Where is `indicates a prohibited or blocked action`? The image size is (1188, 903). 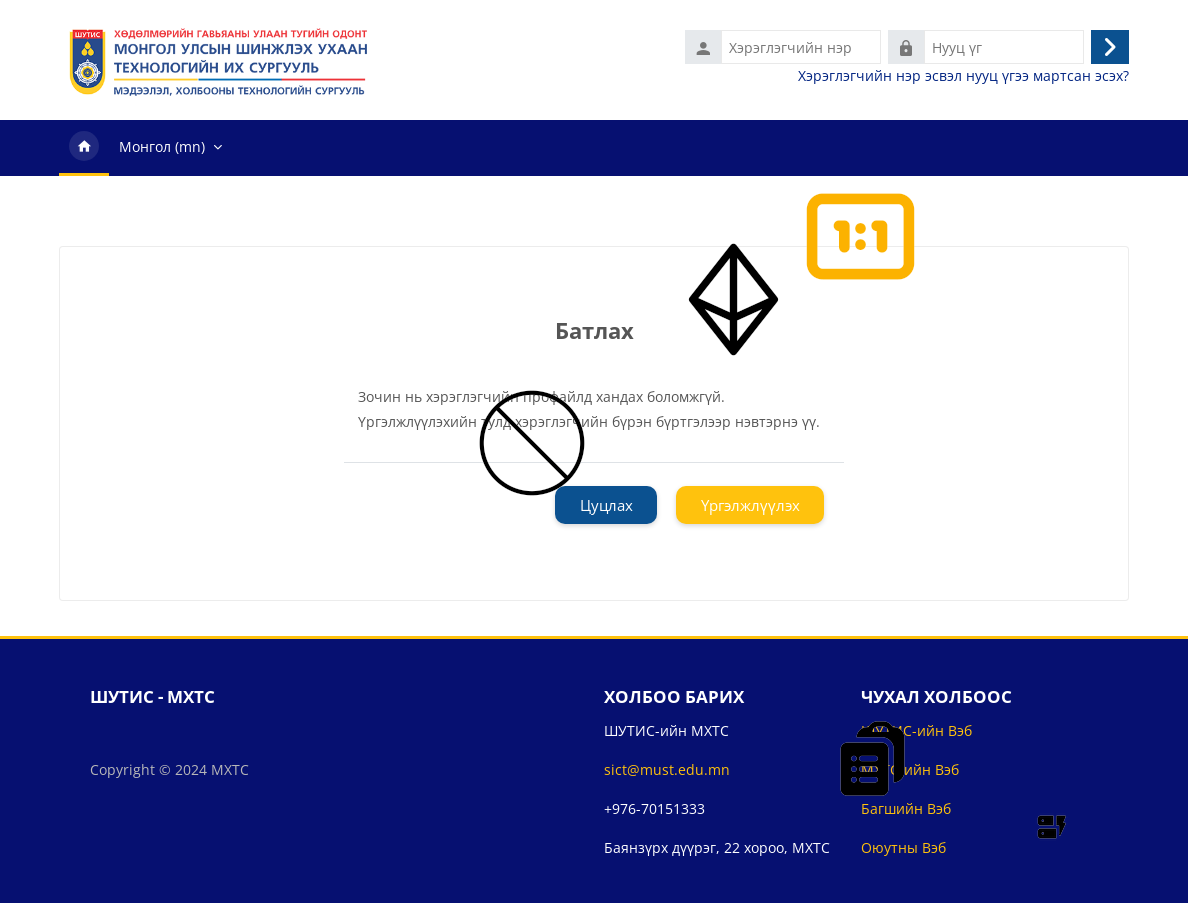
indicates a prohibited or blocked action is located at coordinates (532, 443).